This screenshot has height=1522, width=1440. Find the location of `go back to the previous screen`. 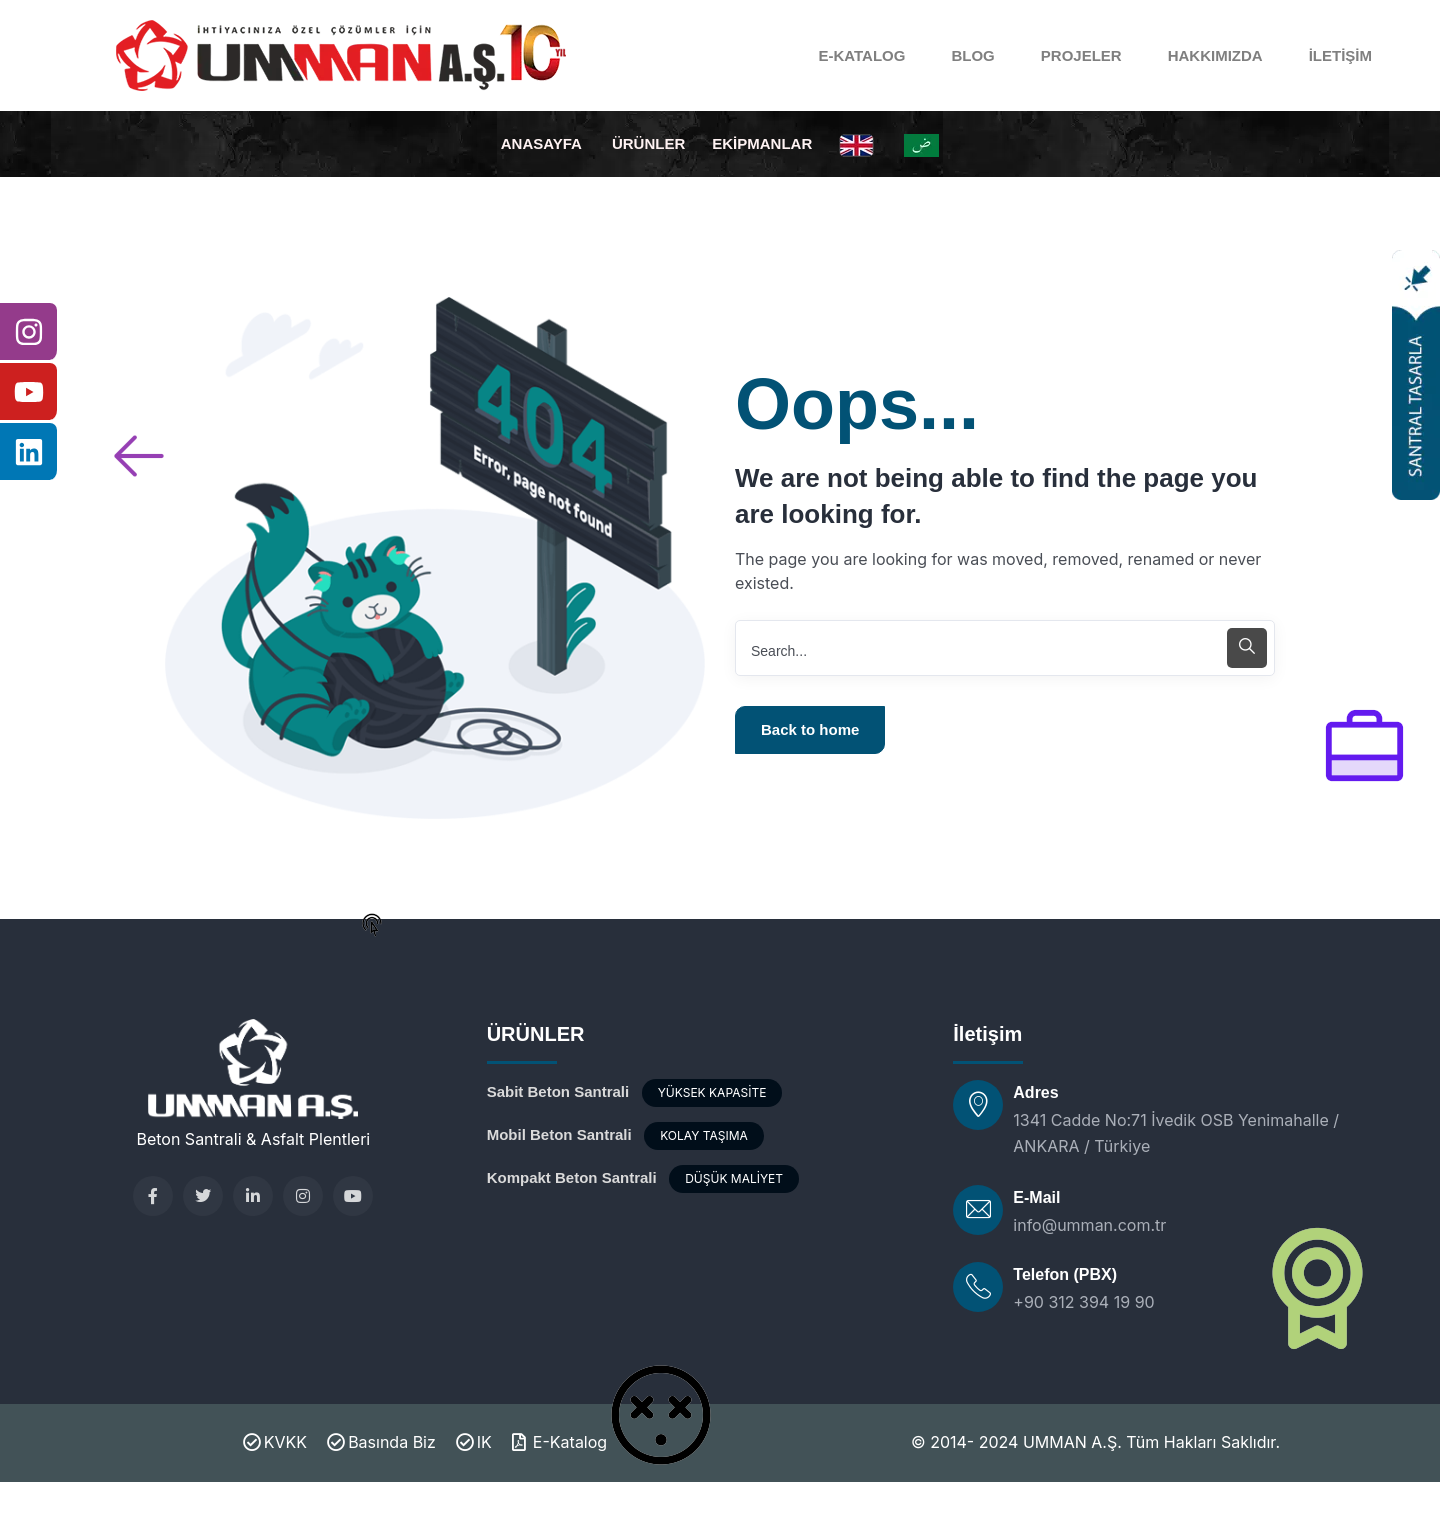

go back to the previous screen is located at coordinates (139, 456).